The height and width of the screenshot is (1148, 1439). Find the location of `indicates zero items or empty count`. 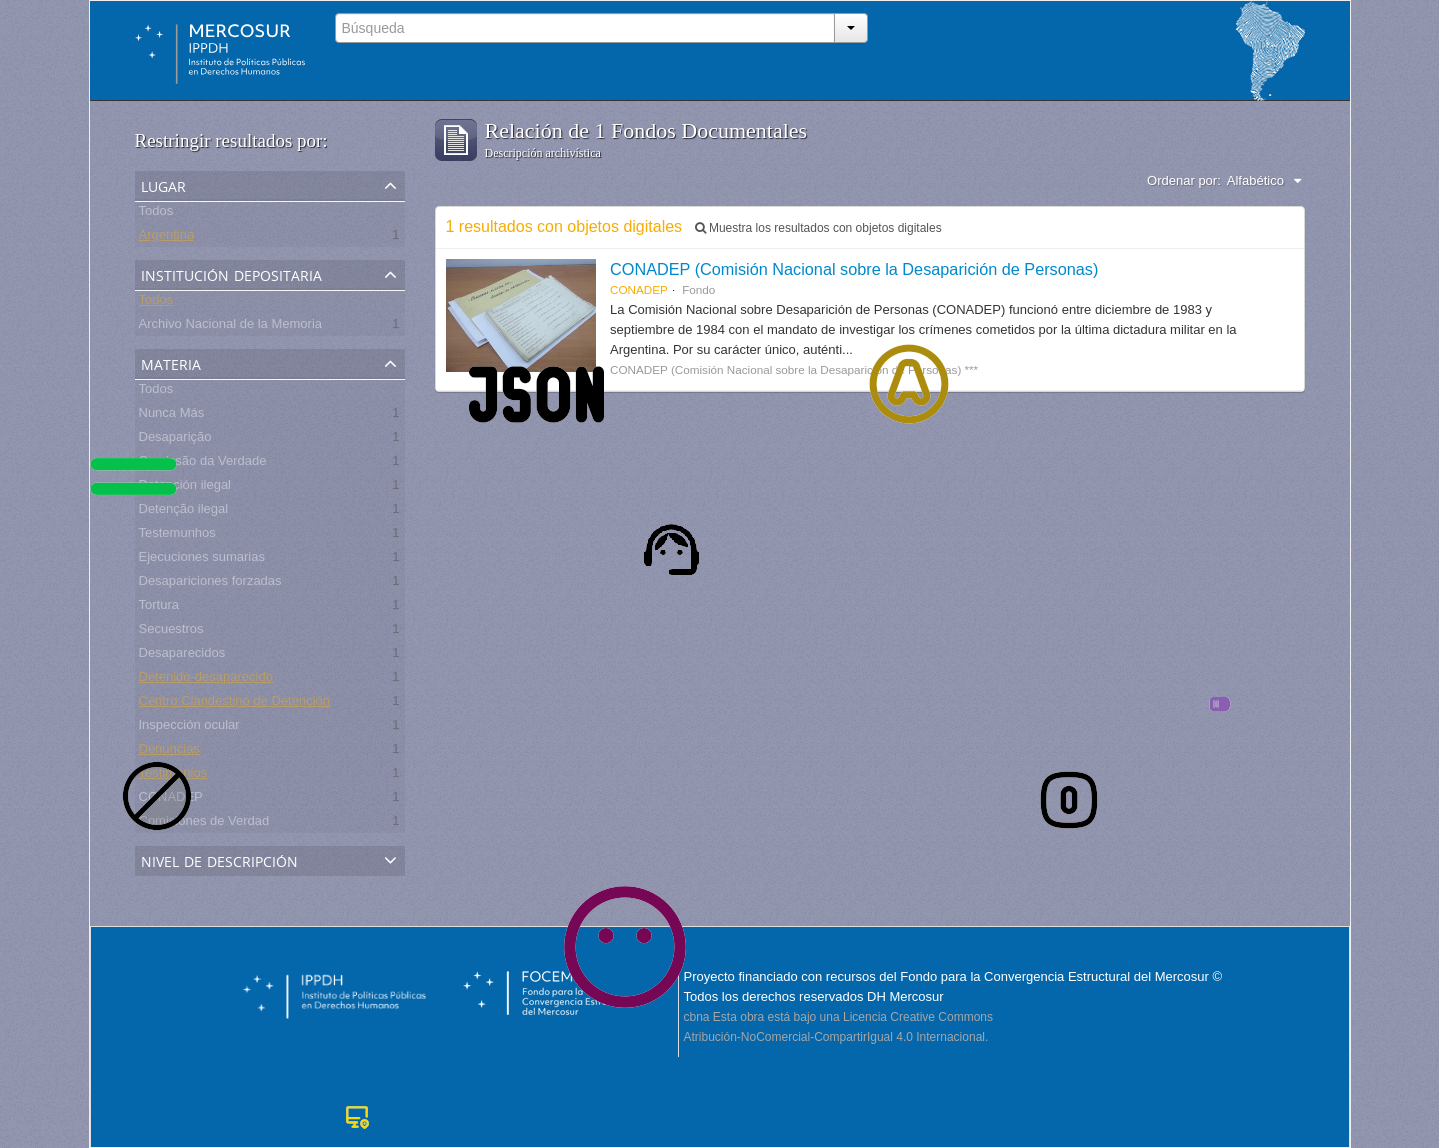

indicates zero items or empty count is located at coordinates (1069, 800).